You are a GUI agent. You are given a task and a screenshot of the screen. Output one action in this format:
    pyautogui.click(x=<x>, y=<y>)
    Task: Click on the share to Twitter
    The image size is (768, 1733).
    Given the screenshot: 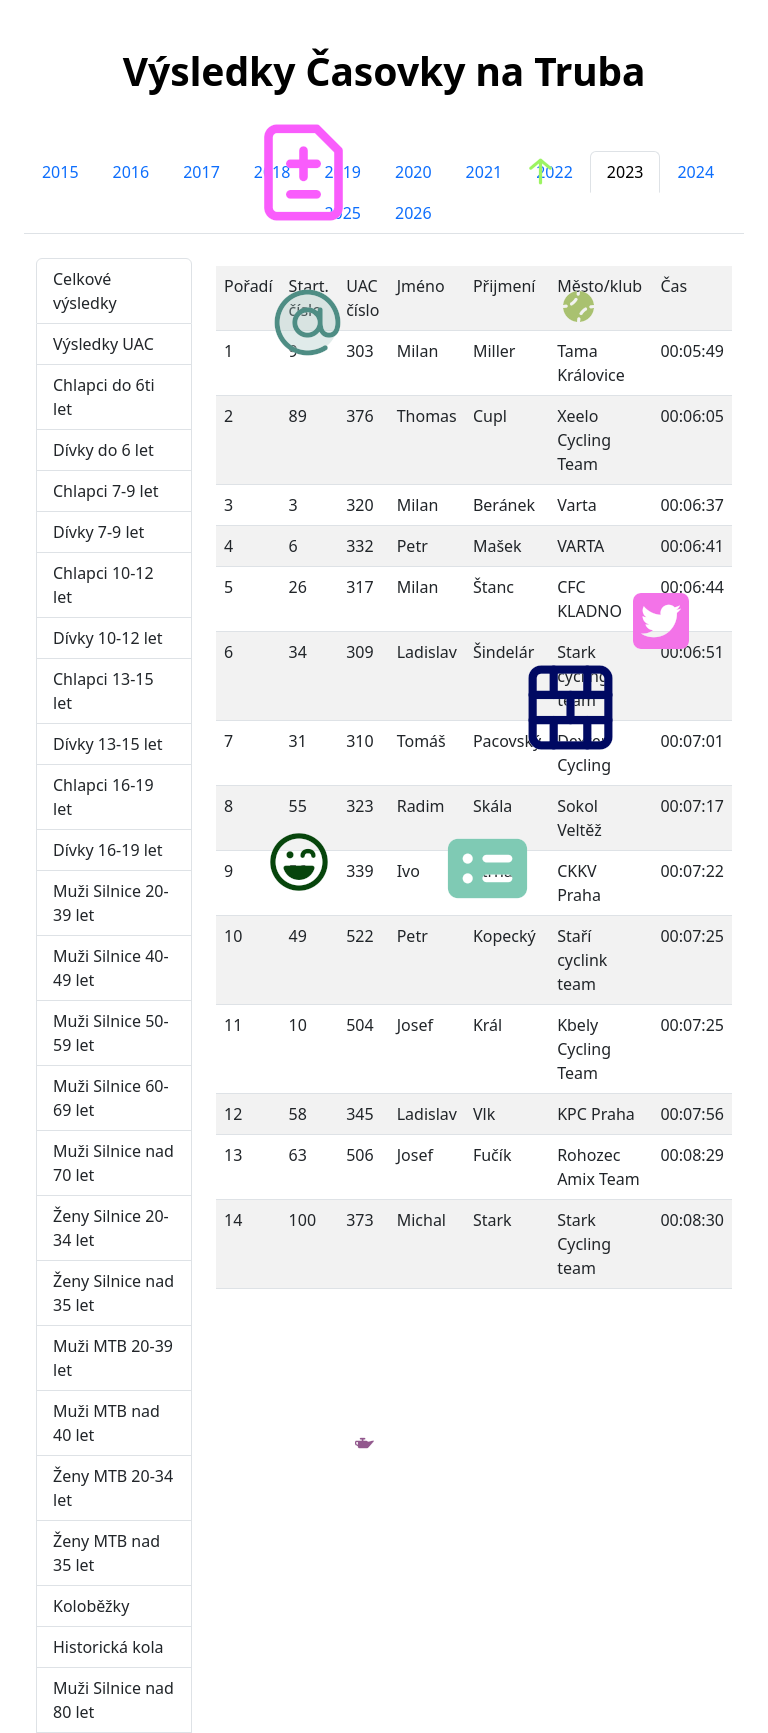 What is the action you would take?
    pyautogui.click(x=661, y=621)
    